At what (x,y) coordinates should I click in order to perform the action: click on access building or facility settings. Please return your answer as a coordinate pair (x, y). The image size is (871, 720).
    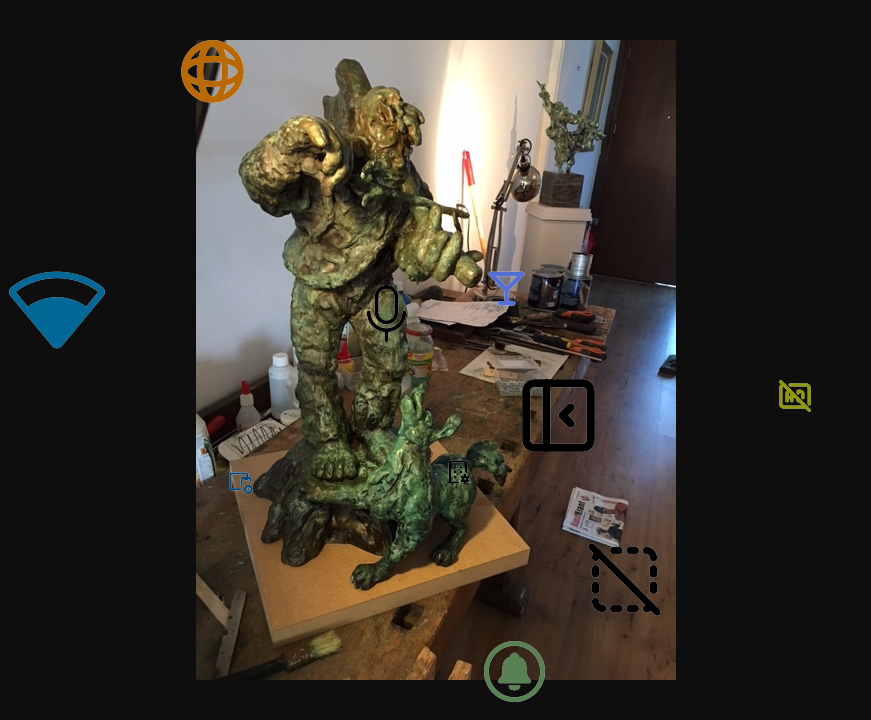
    Looking at the image, I should click on (458, 472).